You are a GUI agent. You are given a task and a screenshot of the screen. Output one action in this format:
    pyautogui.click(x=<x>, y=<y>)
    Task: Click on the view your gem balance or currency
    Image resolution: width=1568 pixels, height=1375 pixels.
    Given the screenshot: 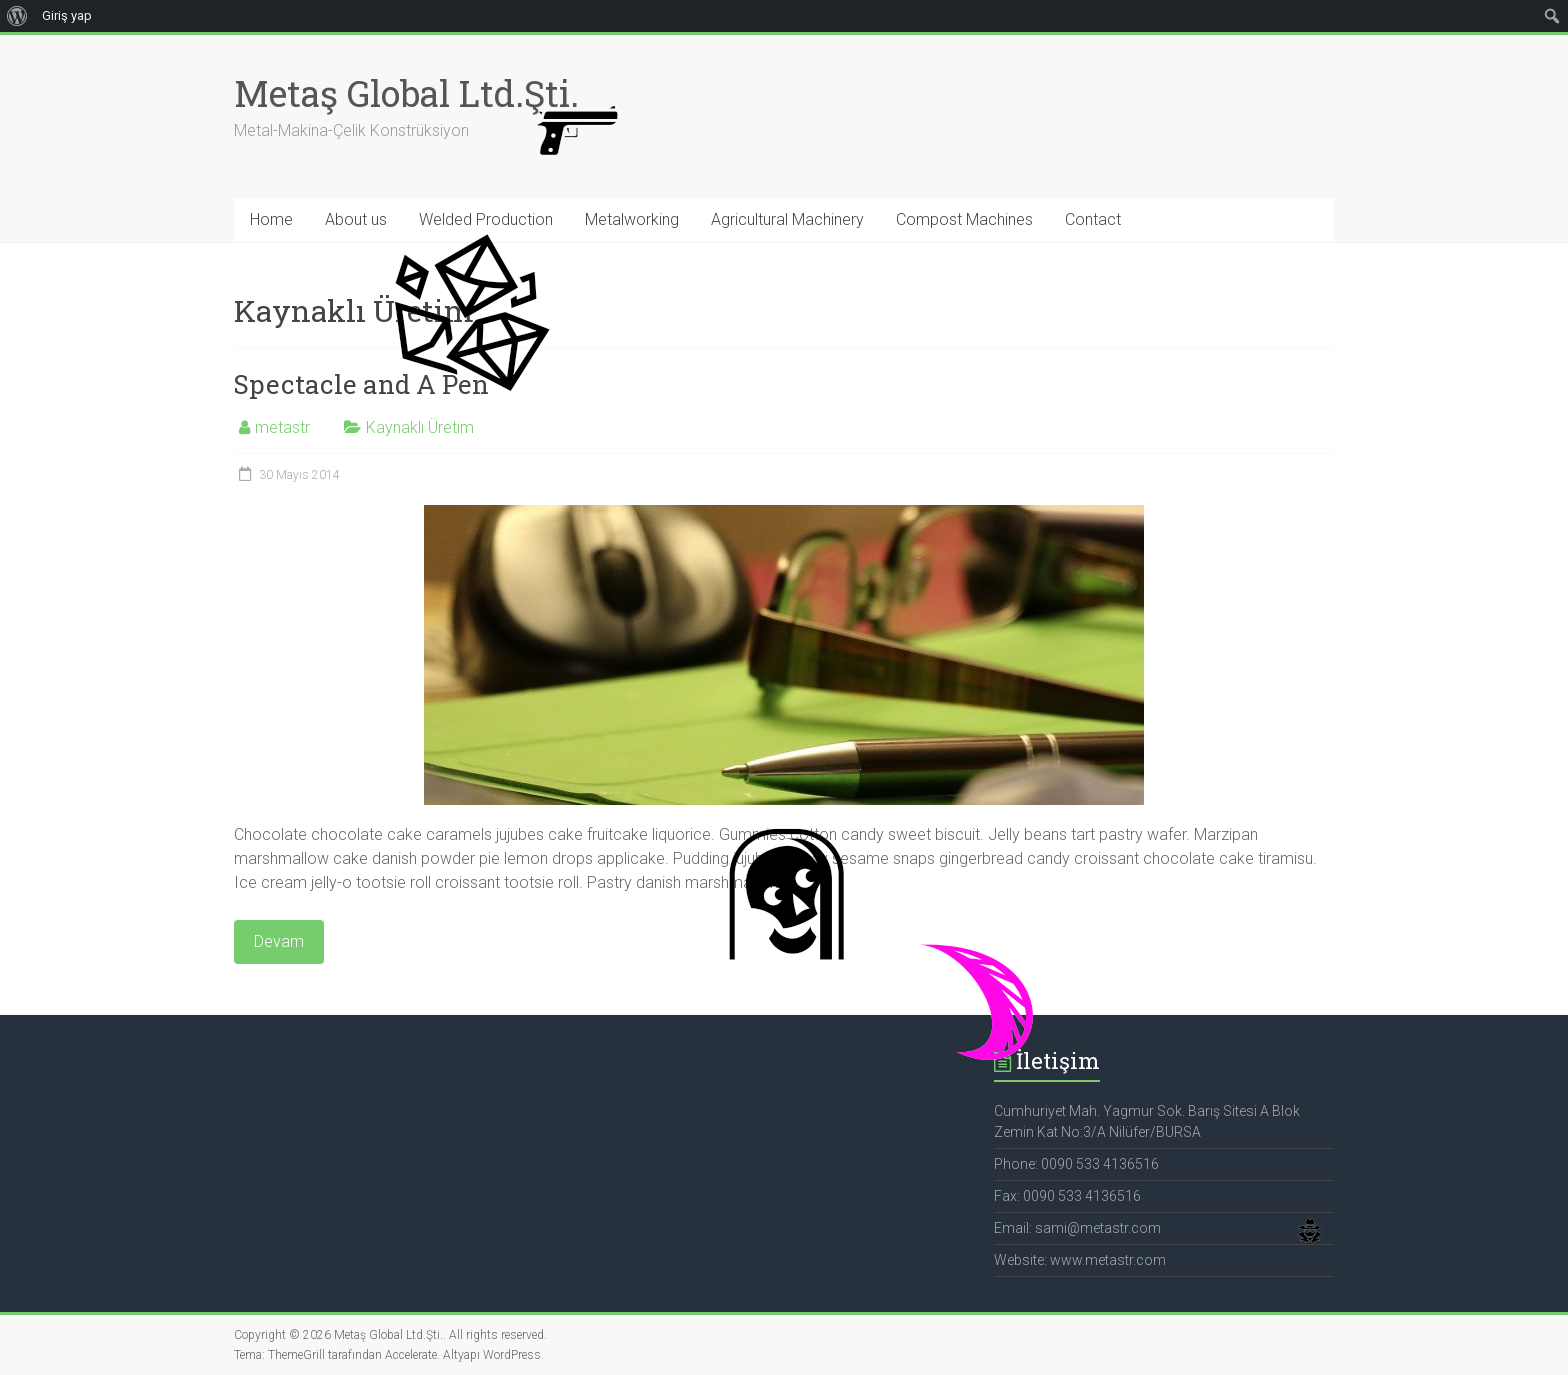 What is the action you would take?
    pyautogui.click(x=472, y=312)
    